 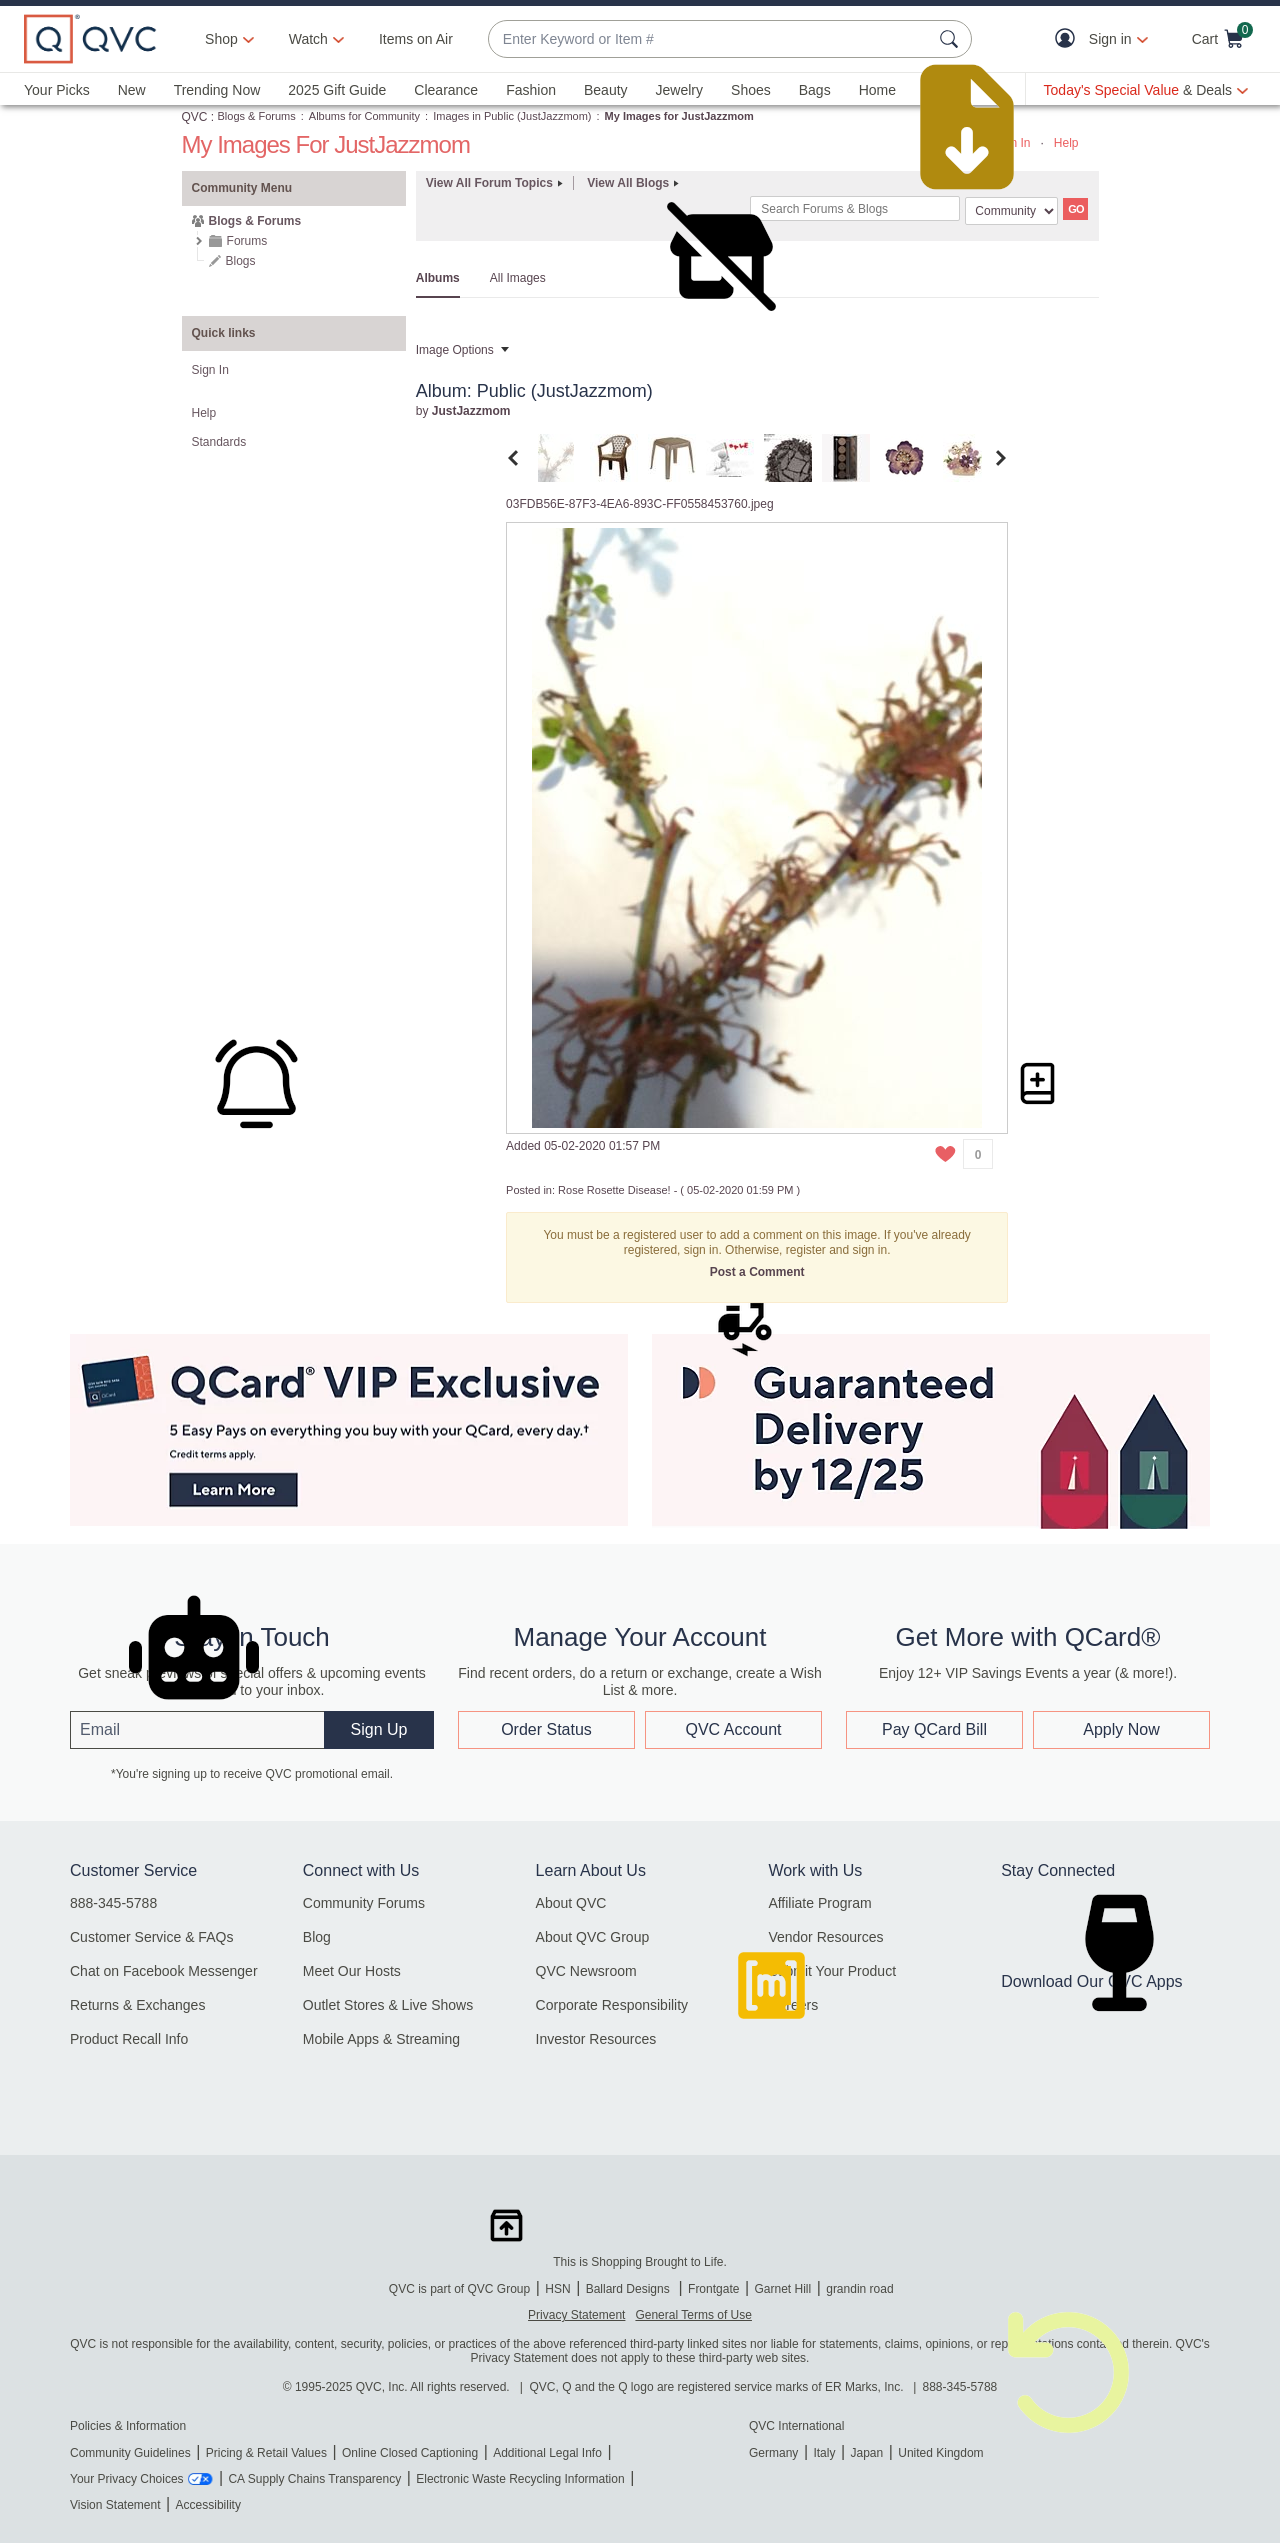 I want to click on store or shop is currently unavailable, so click(x=721, y=256).